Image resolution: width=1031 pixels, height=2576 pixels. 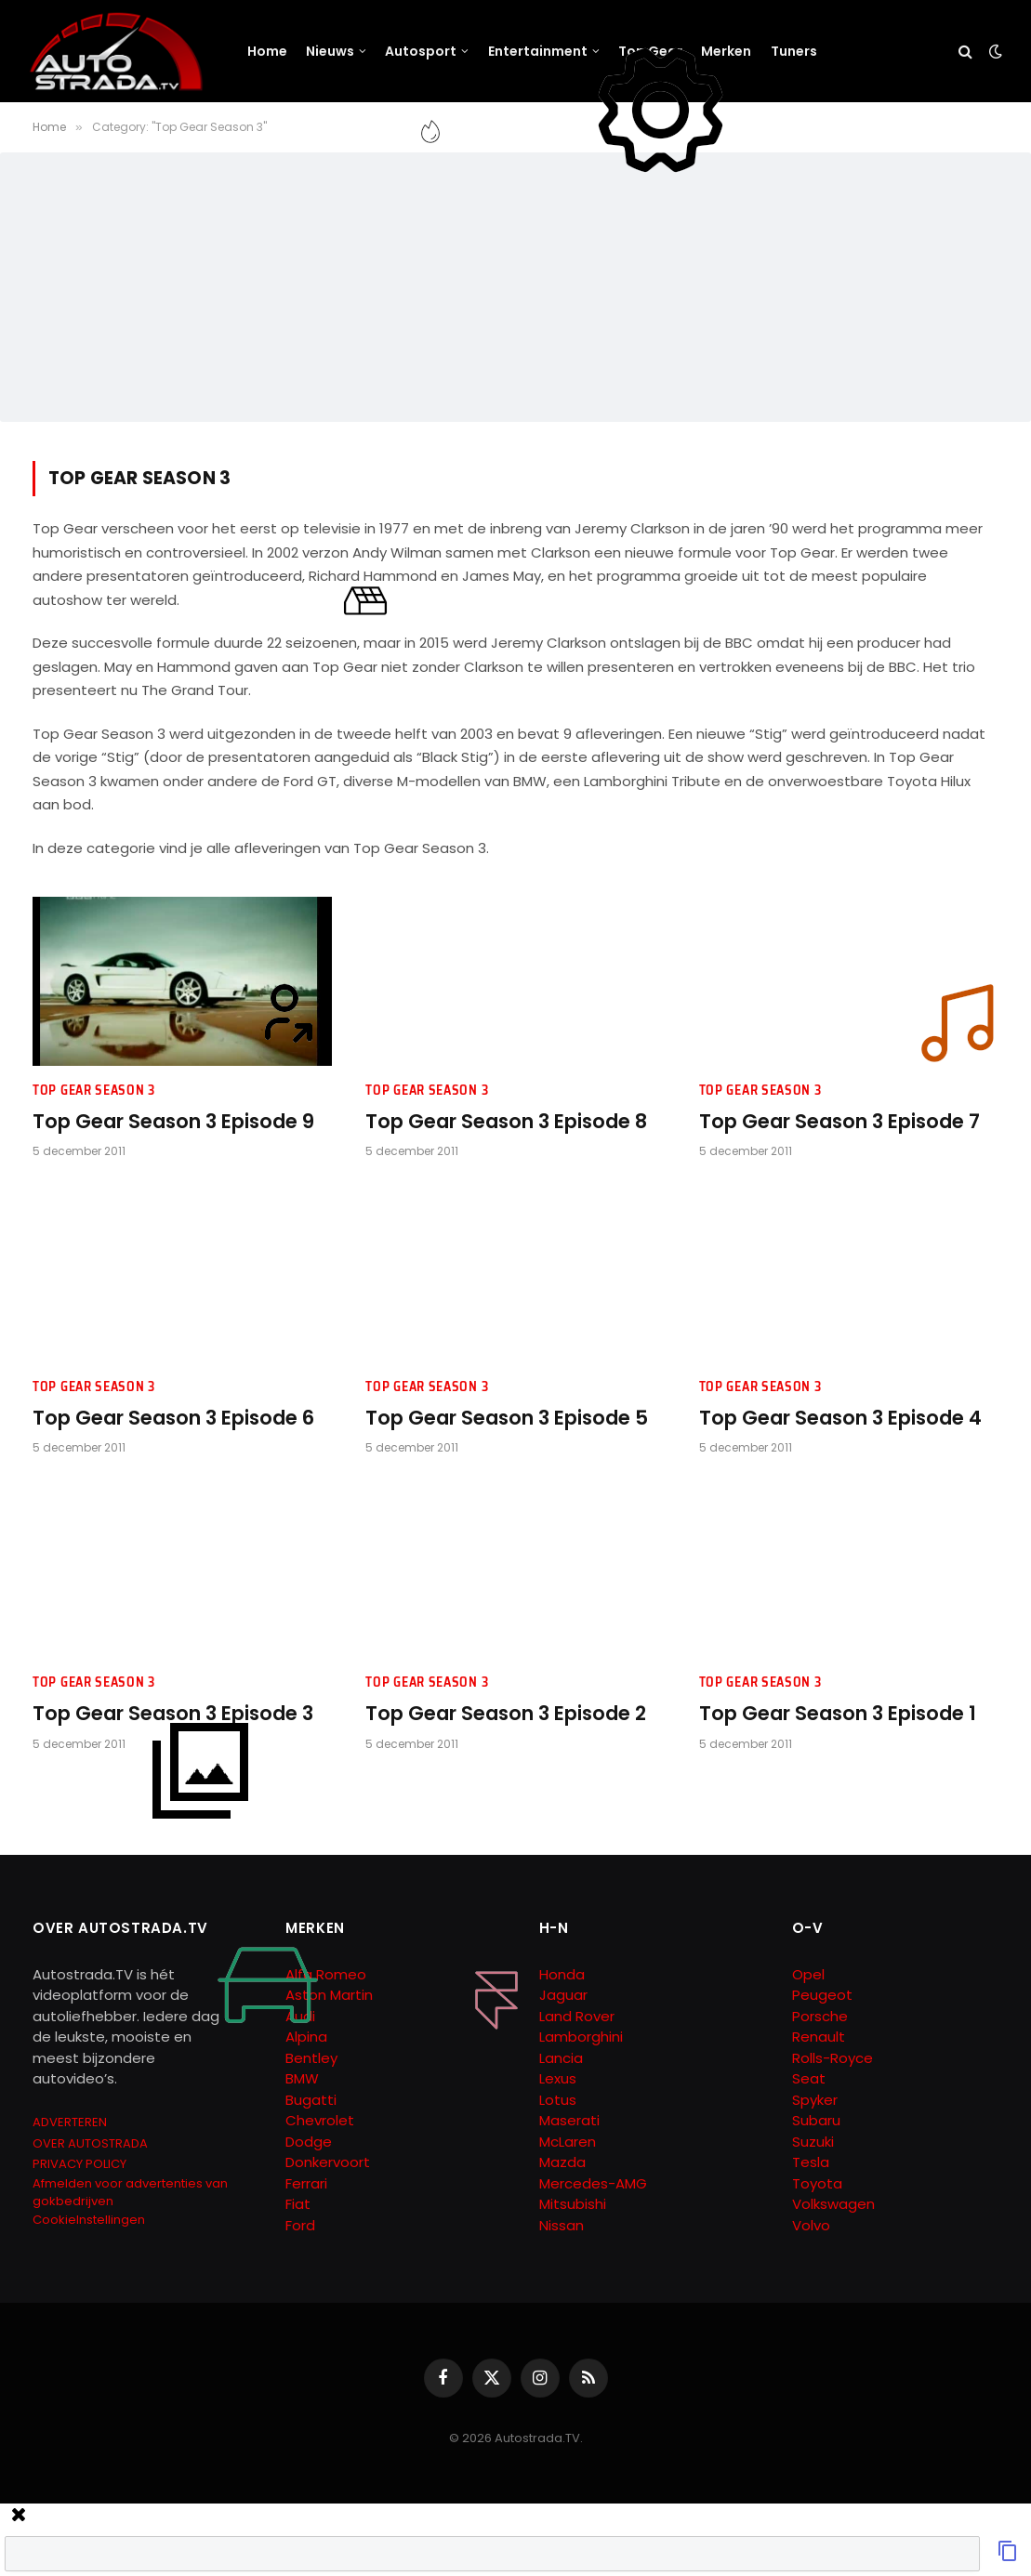 What do you see at coordinates (660, 110) in the screenshot?
I see `open settings` at bounding box center [660, 110].